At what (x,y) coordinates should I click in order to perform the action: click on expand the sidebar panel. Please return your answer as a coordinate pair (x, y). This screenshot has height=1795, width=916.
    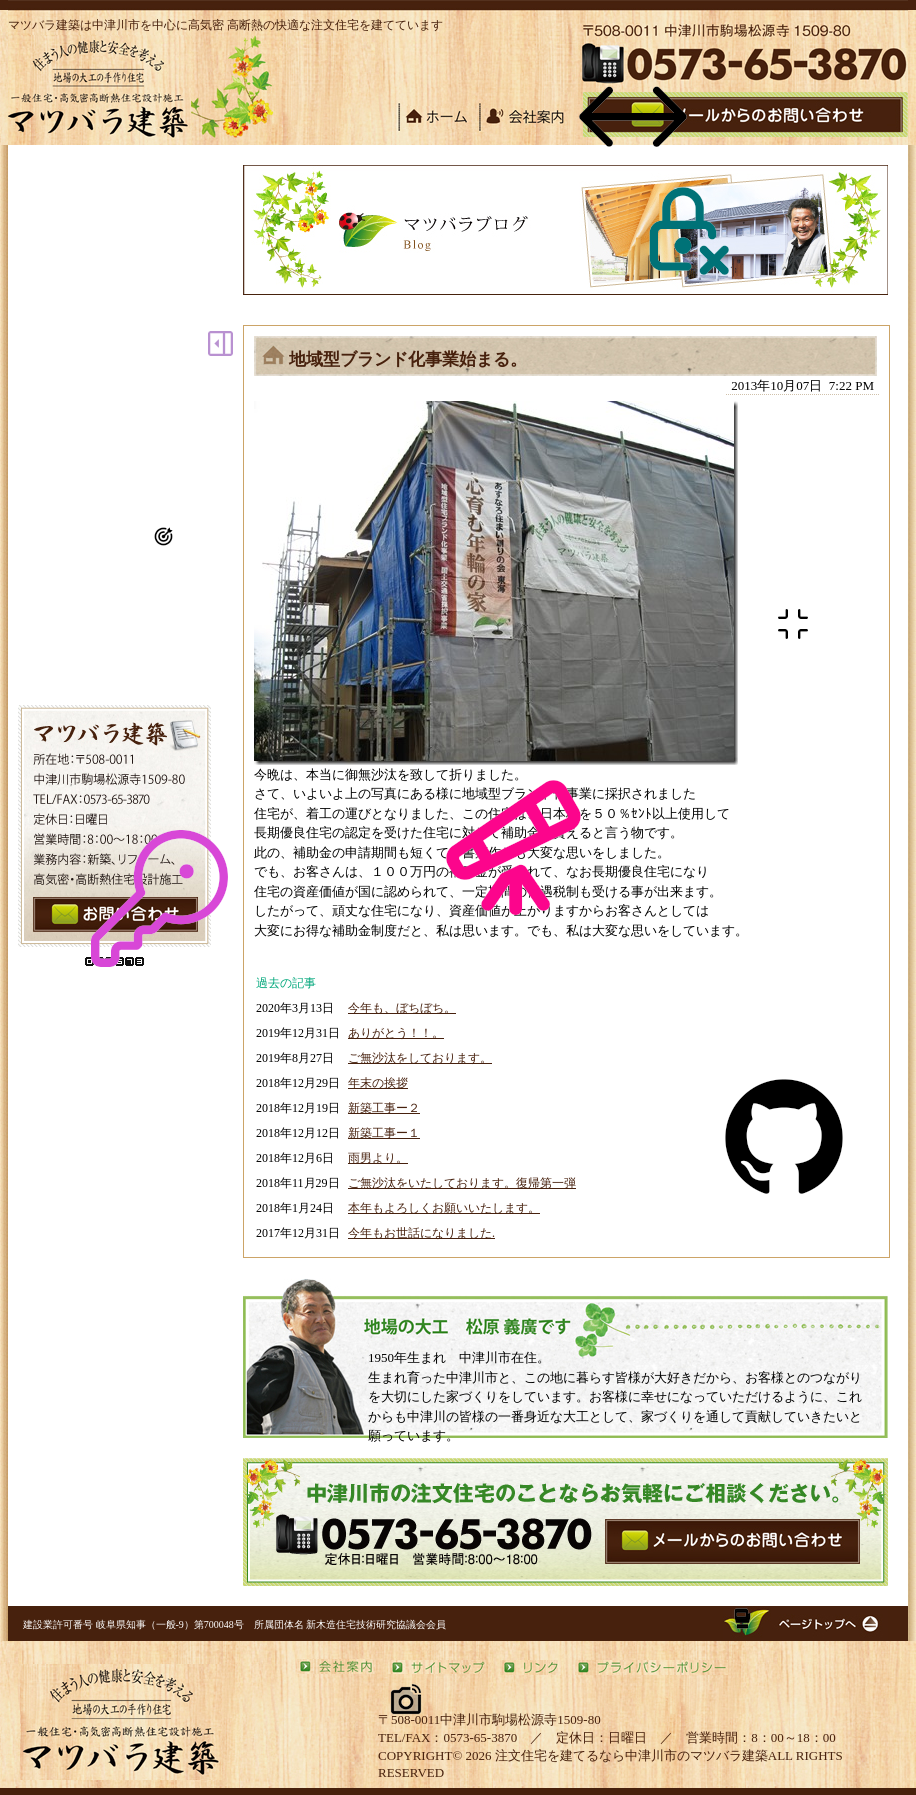
    Looking at the image, I should click on (220, 343).